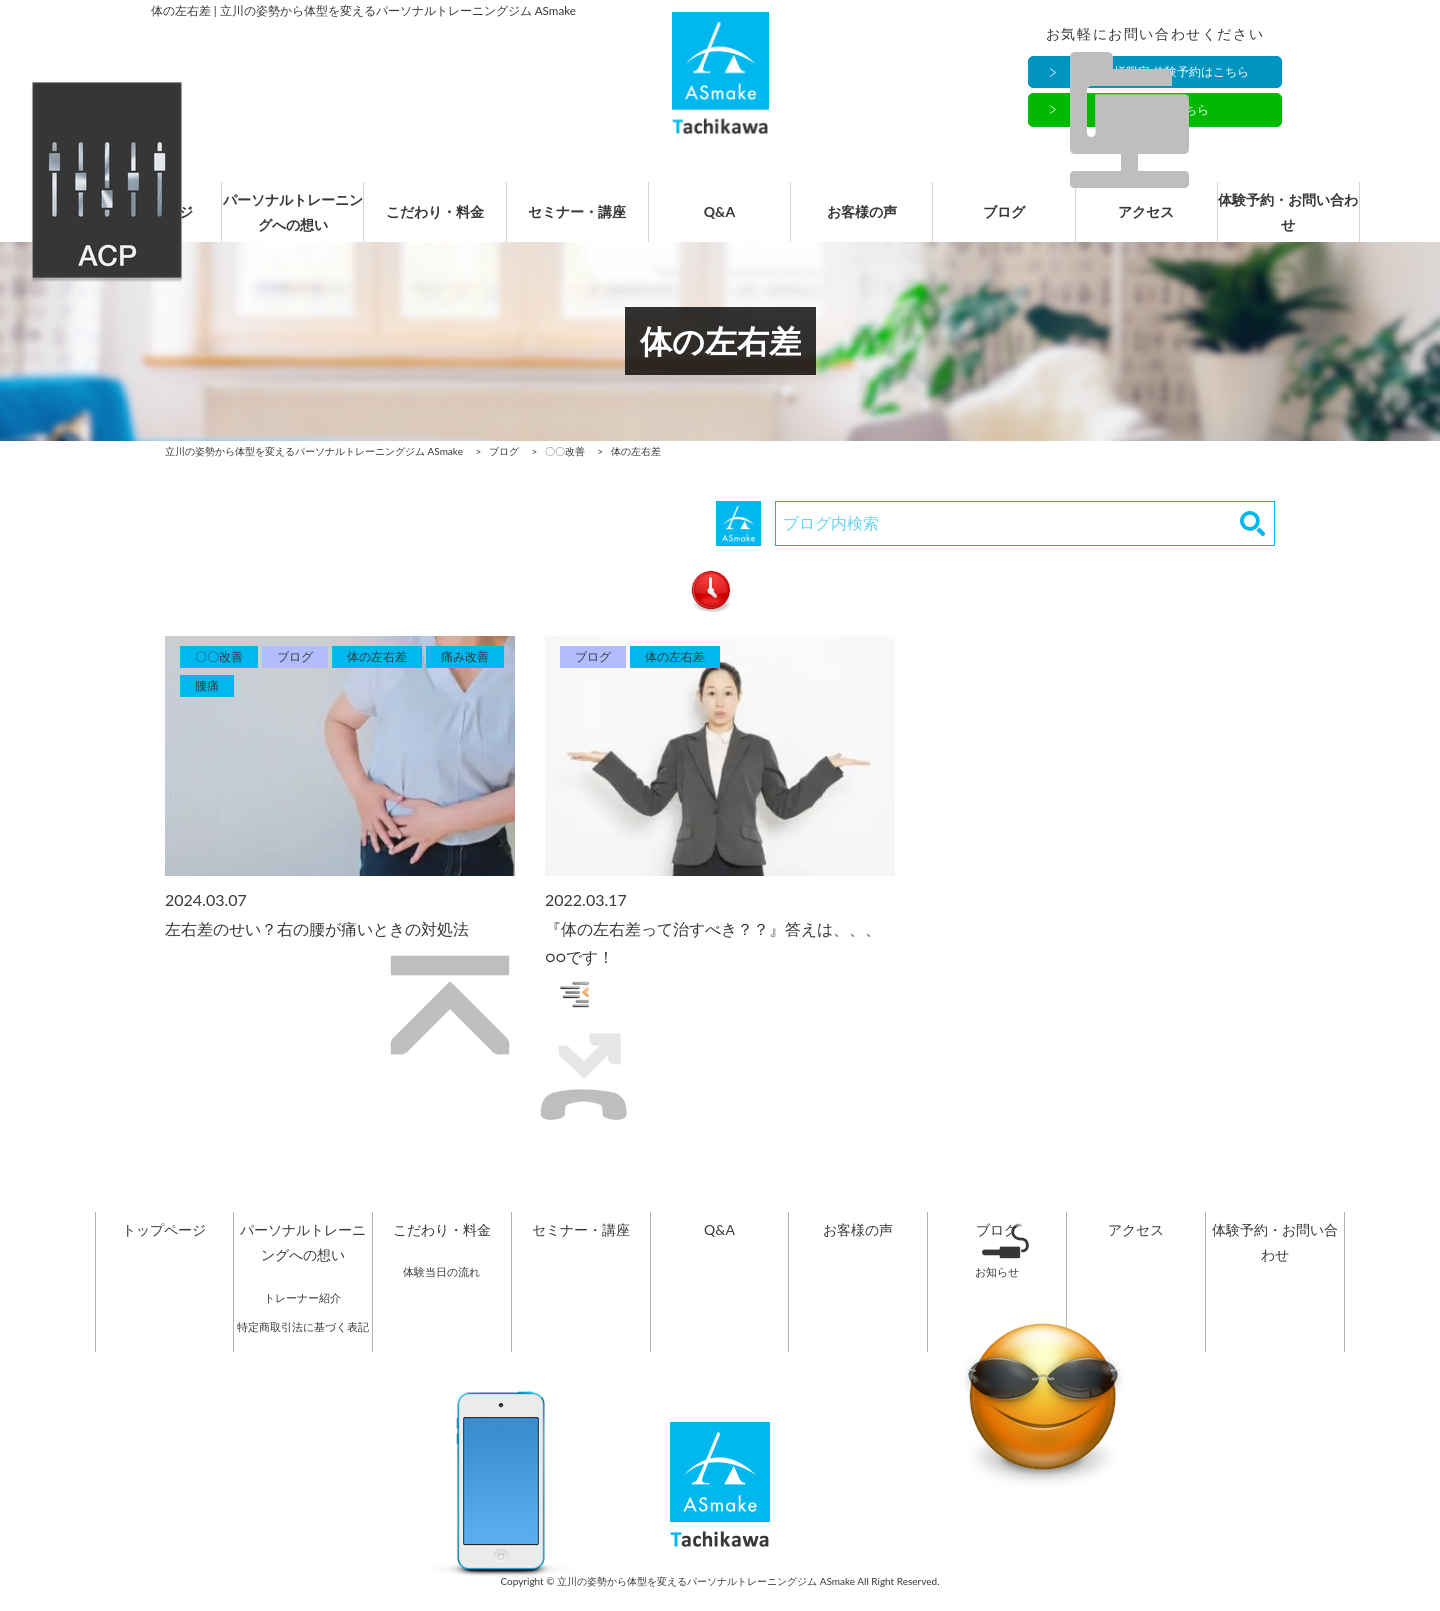  Describe the element at coordinates (1043, 1403) in the screenshot. I see `indicates a "cool" or confident mood in messaging` at that location.